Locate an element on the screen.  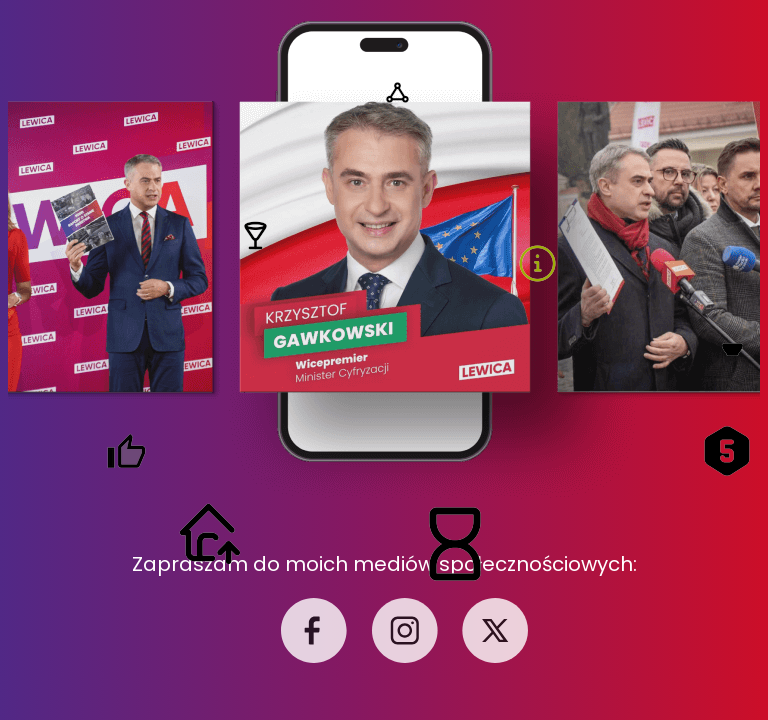
navigate up to home directory is located at coordinates (208, 532).